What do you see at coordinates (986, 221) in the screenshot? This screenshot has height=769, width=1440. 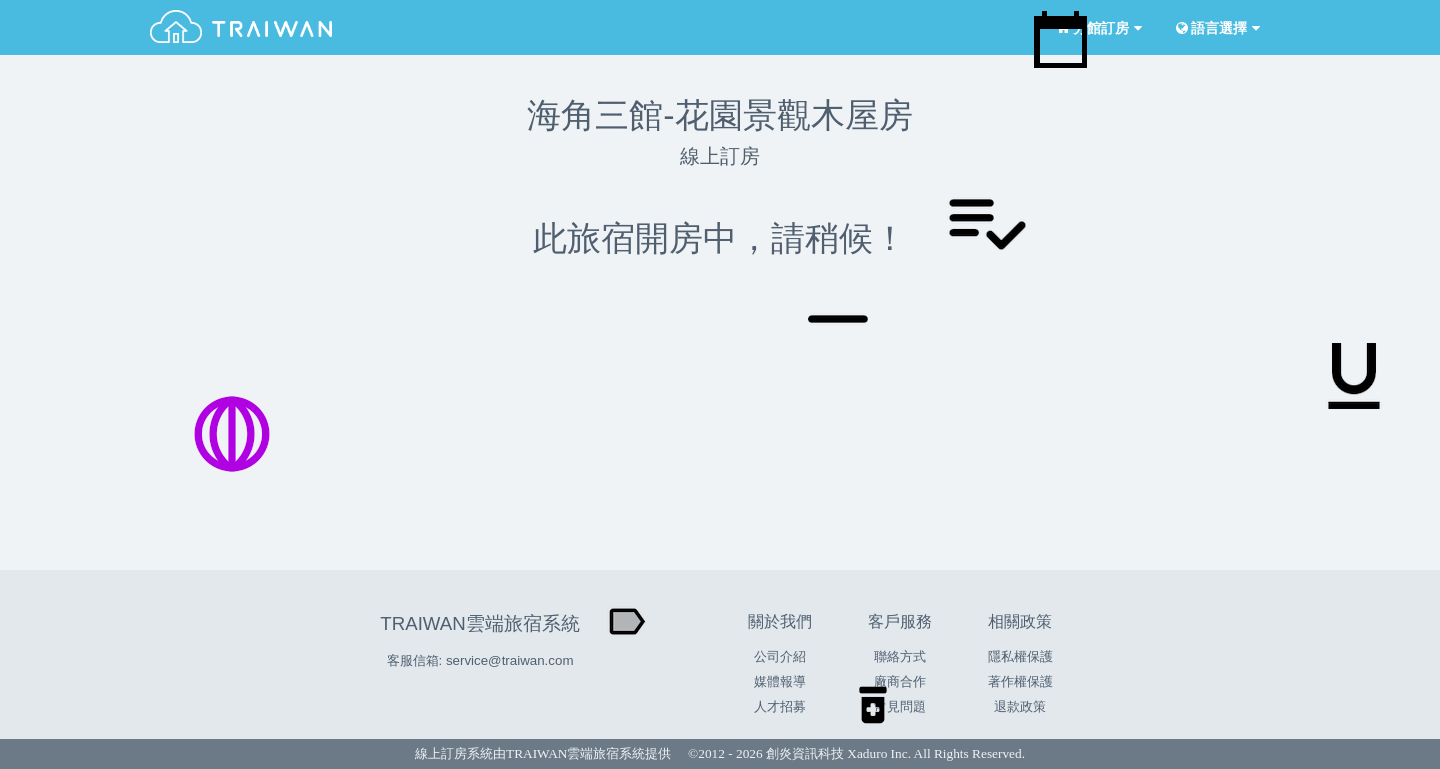 I see `item successfully added to playlist` at bounding box center [986, 221].